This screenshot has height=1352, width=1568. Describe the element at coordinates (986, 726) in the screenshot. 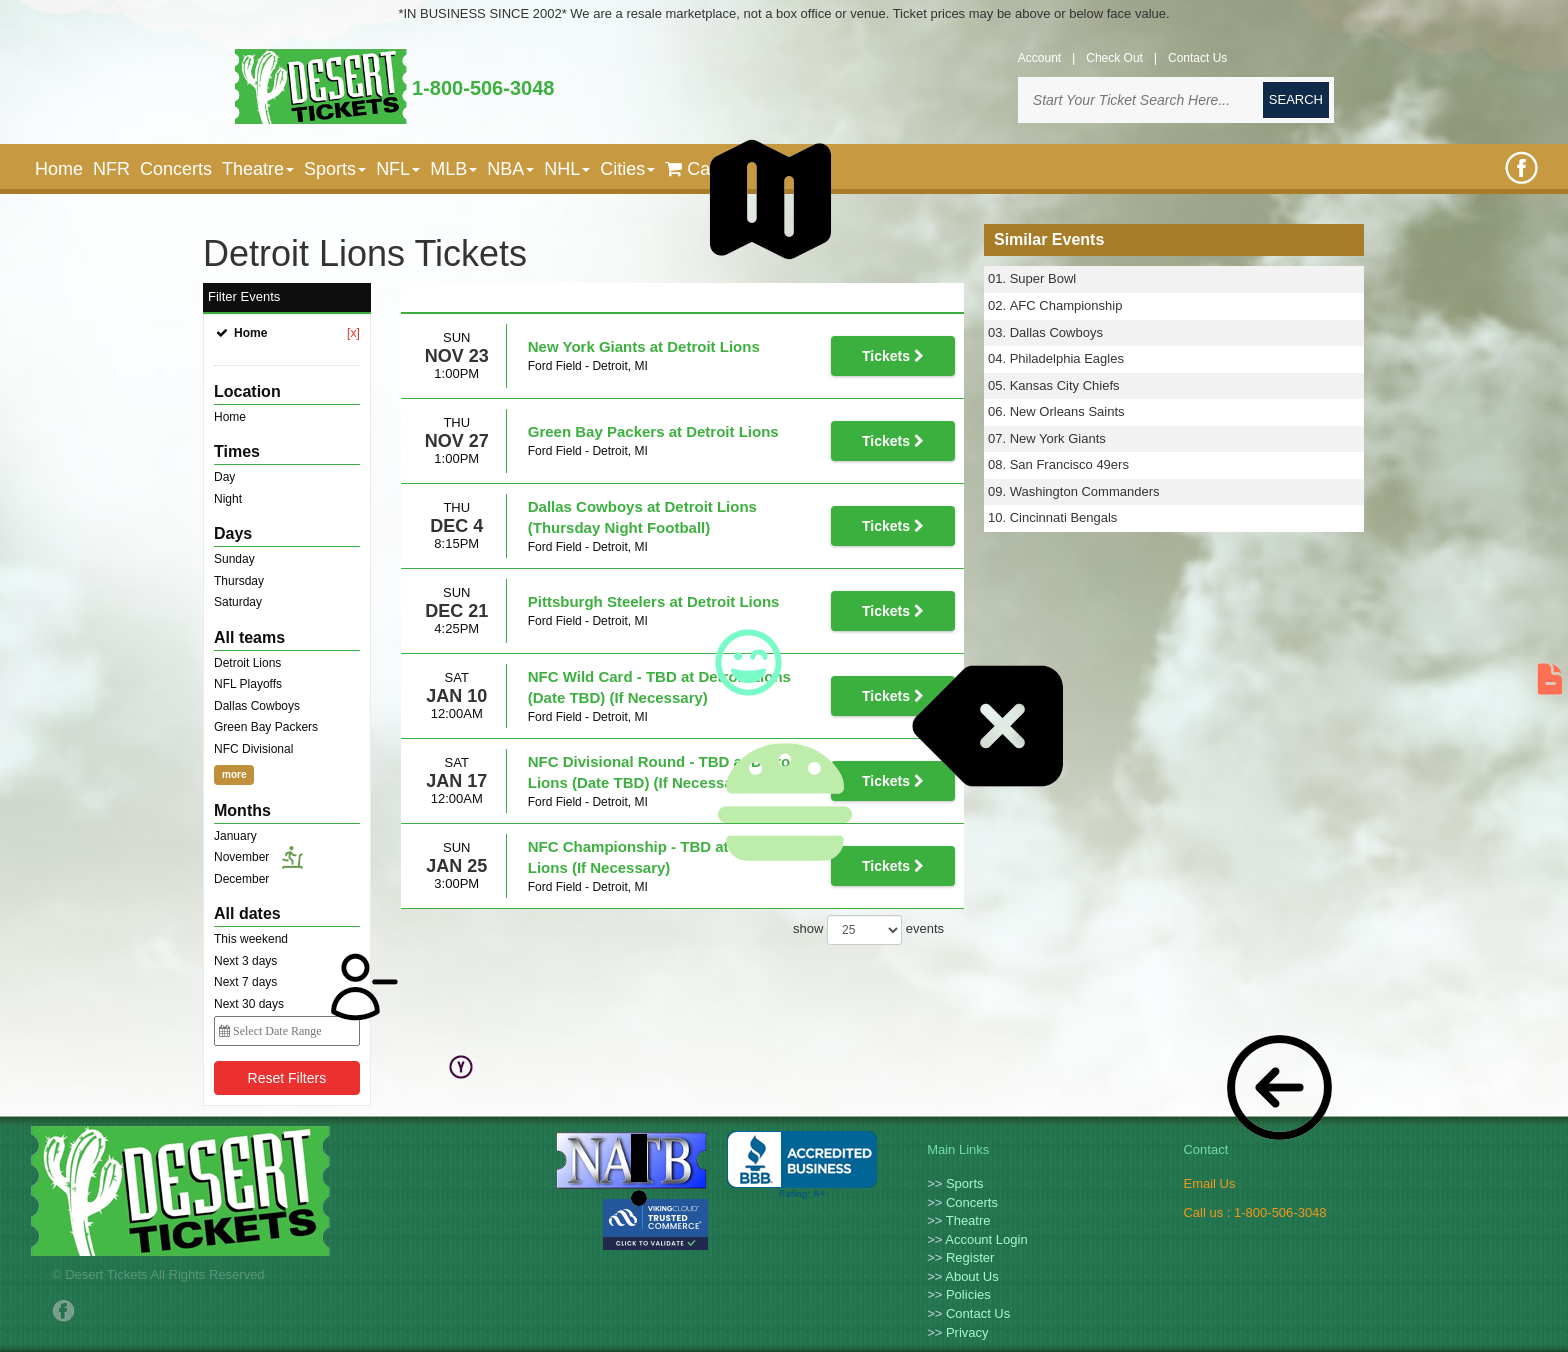

I see `delete the last character entered` at that location.